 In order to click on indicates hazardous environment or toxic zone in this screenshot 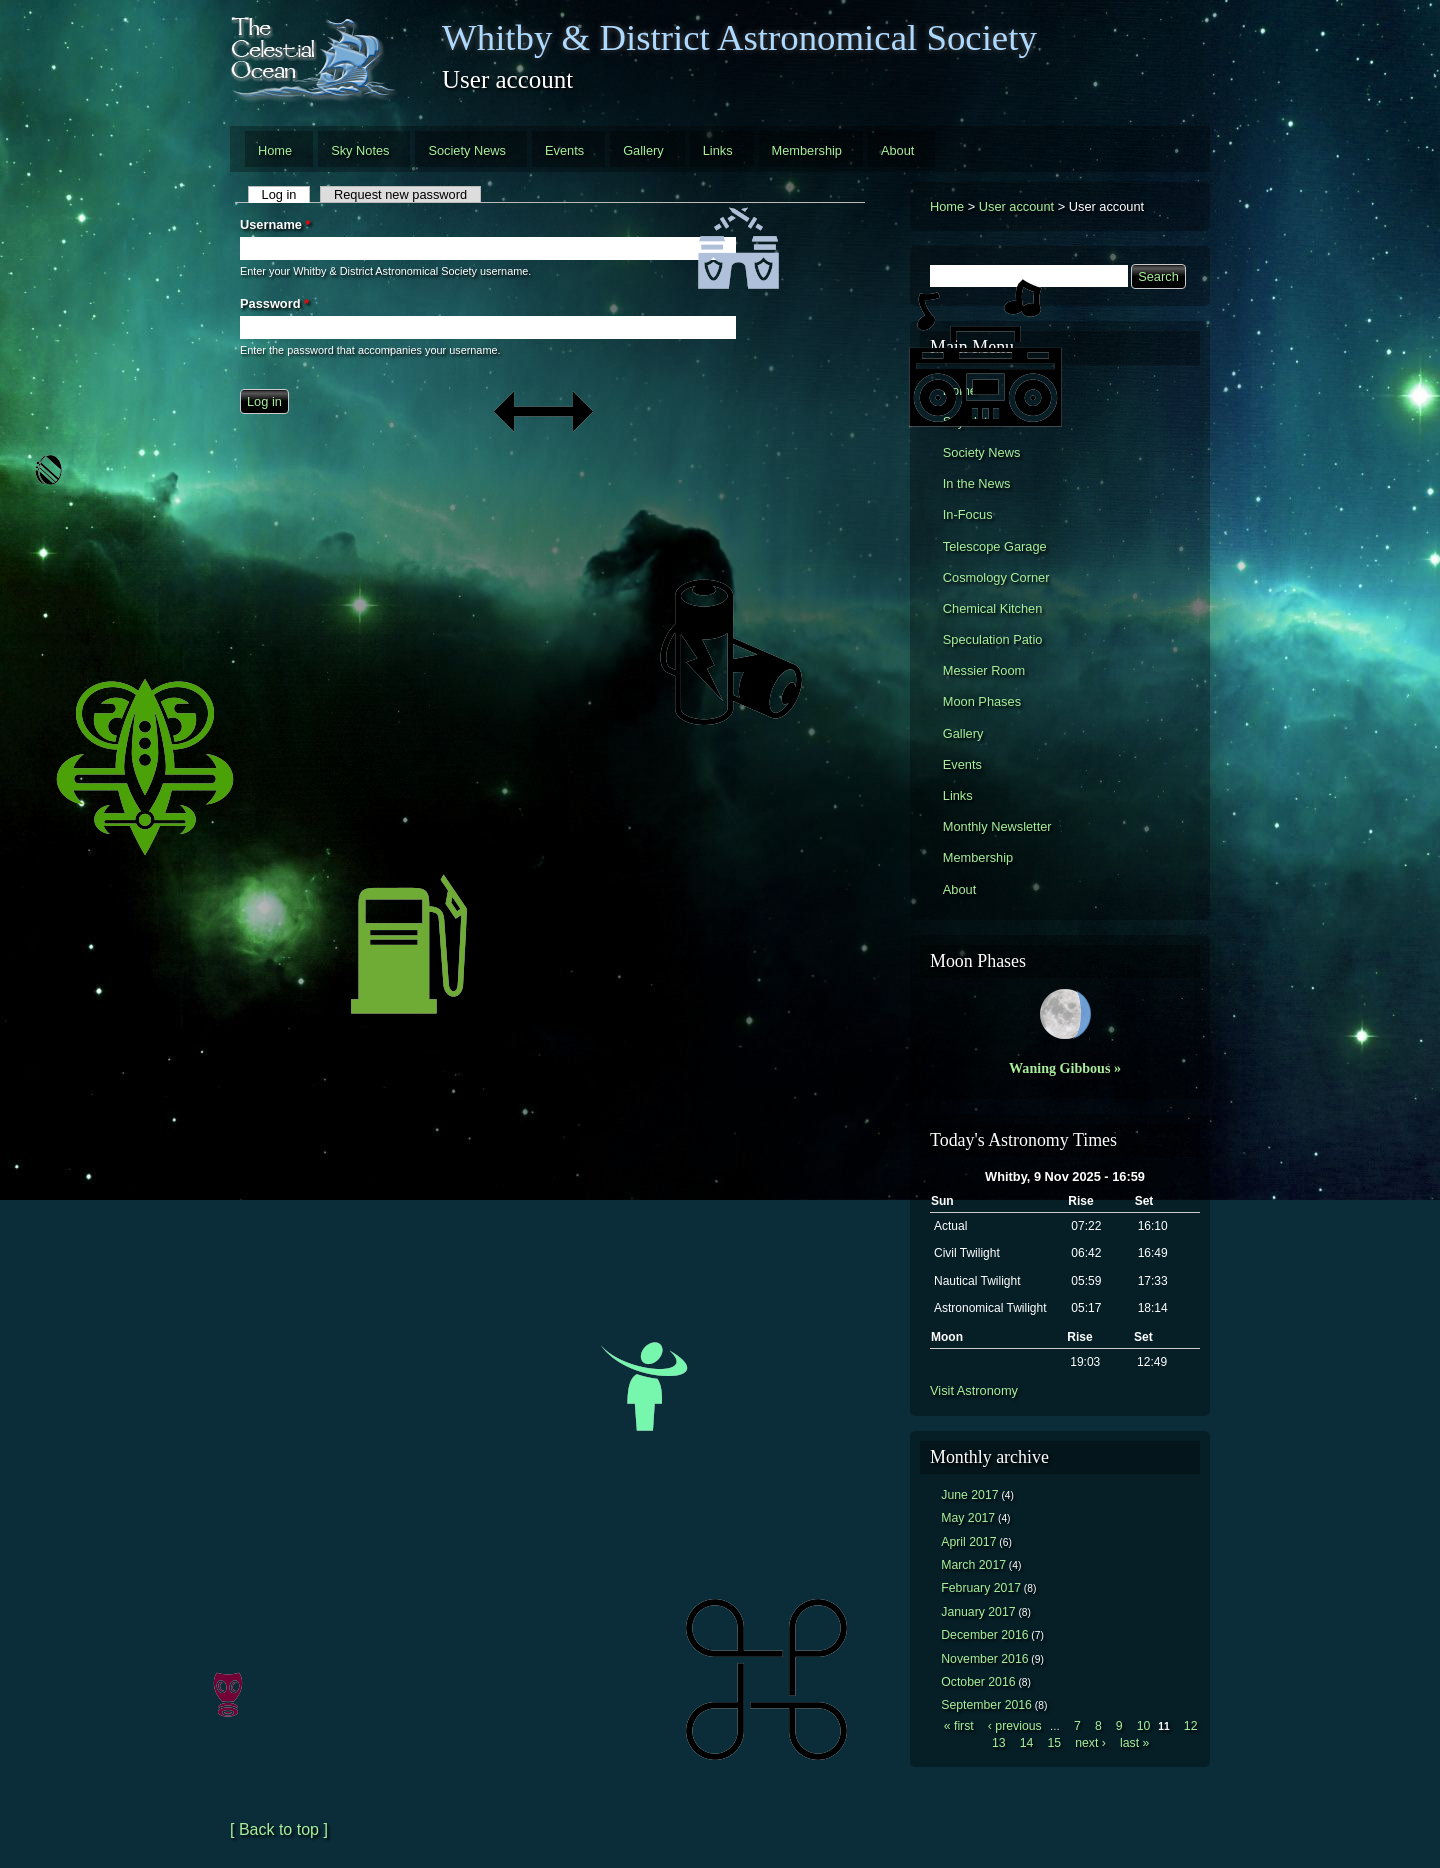, I will do `click(228, 1694)`.